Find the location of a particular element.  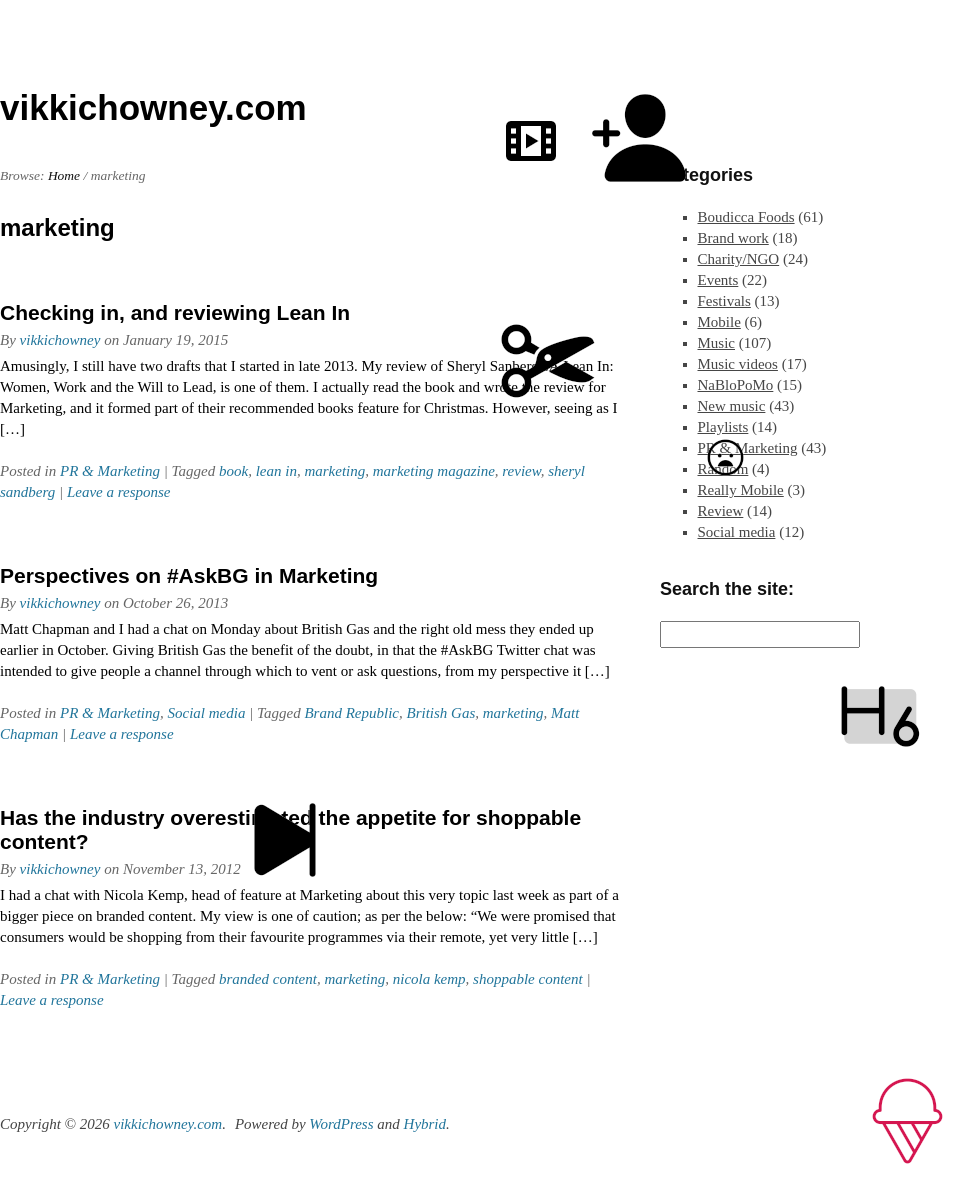

browse dessert or ice cream options is located at coordinates (907, 1119).